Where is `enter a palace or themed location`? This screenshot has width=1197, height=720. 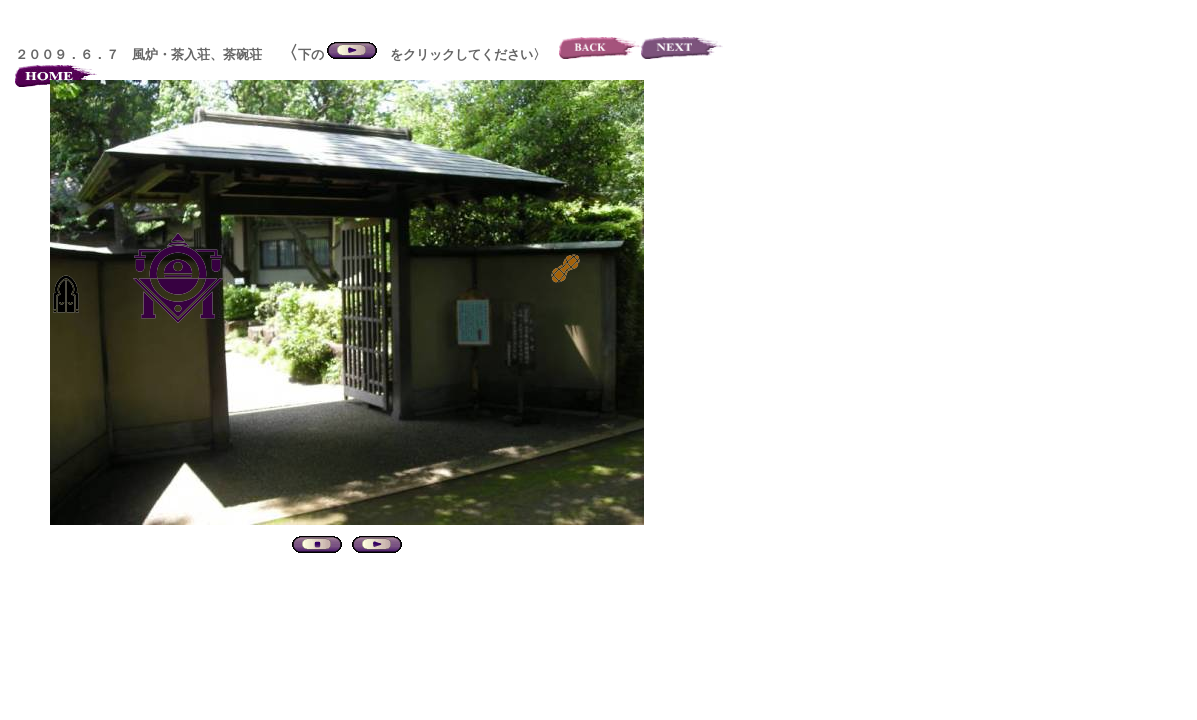
enter a palace or themed location is located at coordinates (66, 294).